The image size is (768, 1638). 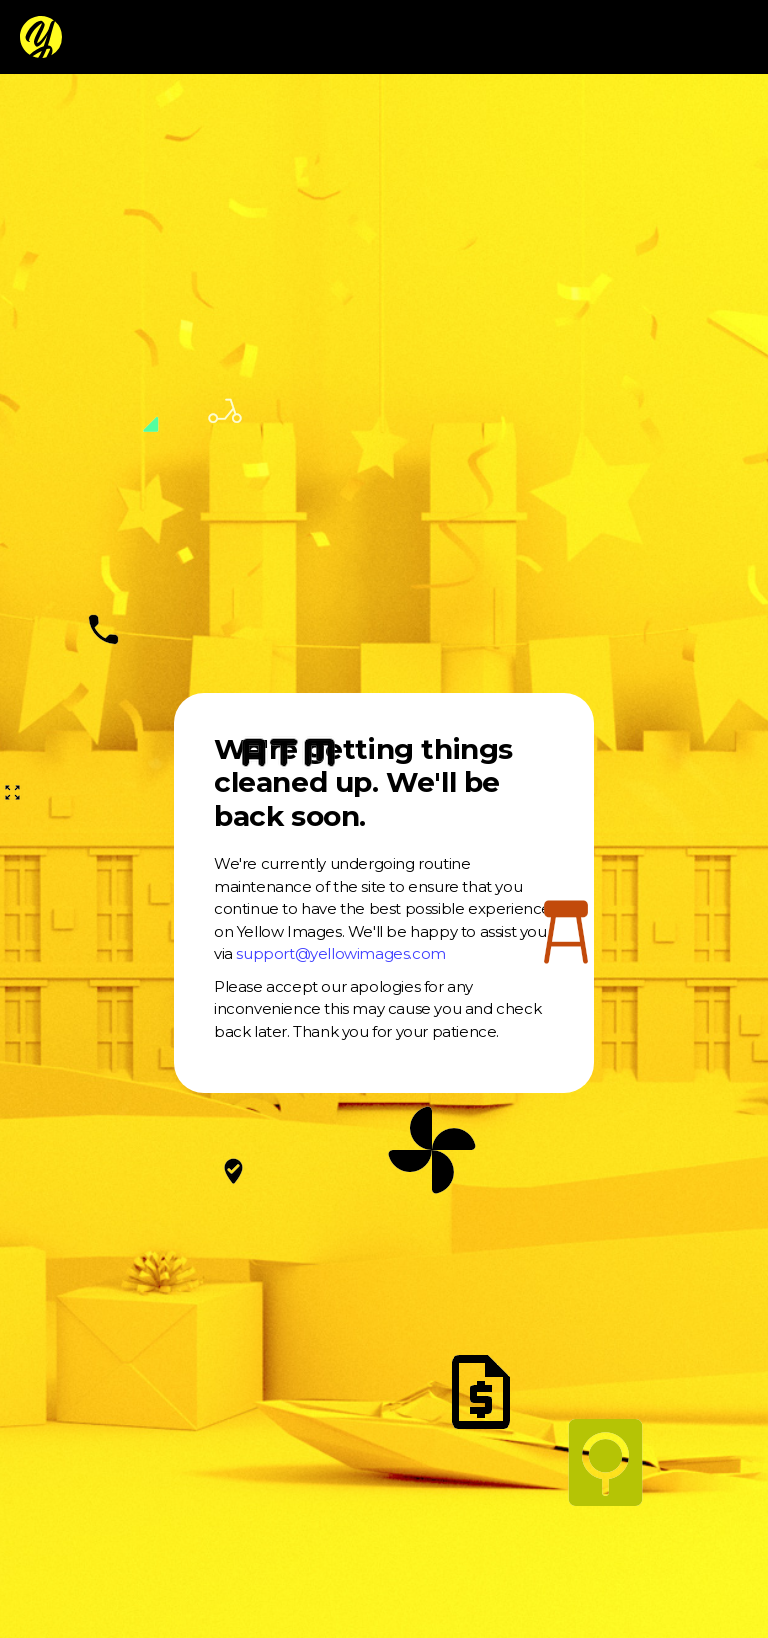 What do you see at coordinates (432, 1150) in the screenshot?
I see `access toys or games category` at bounding box center [432, 1150].